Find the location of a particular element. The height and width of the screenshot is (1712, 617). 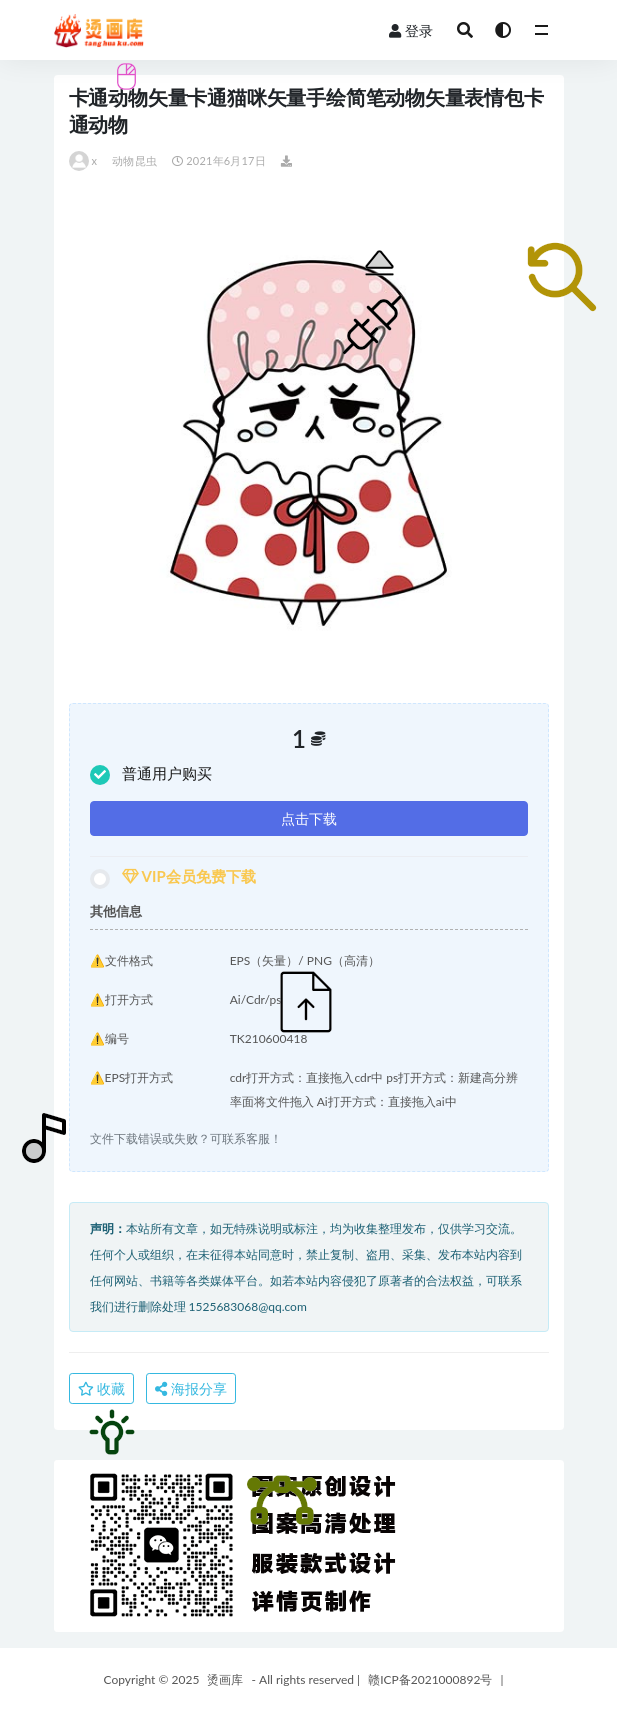

access music or audio player is located at coordinates (44, 1137).